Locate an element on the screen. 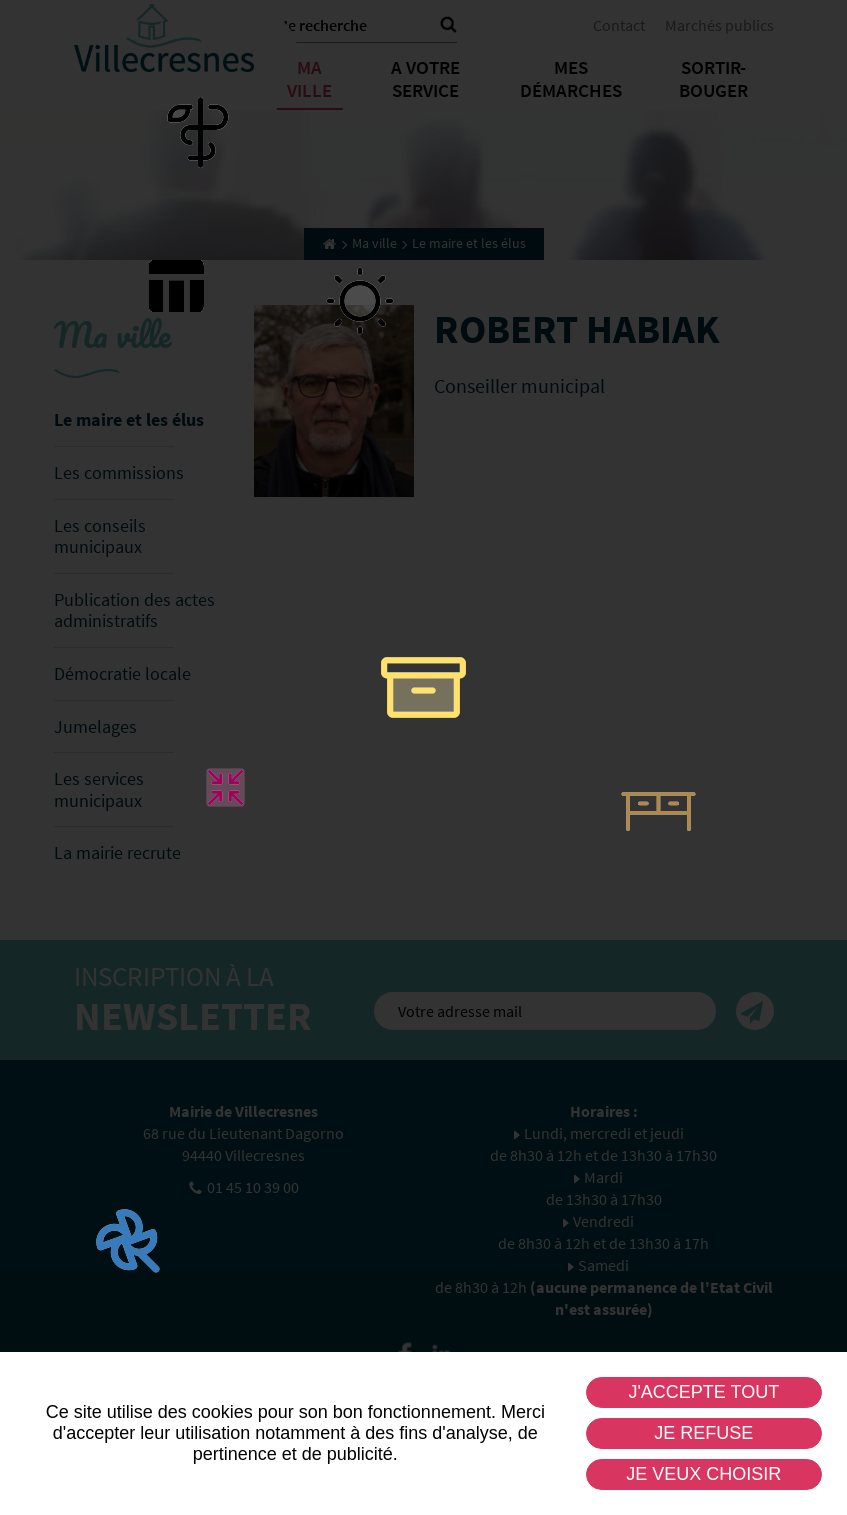 Image resolution: width=847 pixels, height=1515 pixels. reduce screen brightness is located at coordinates (360, 301).